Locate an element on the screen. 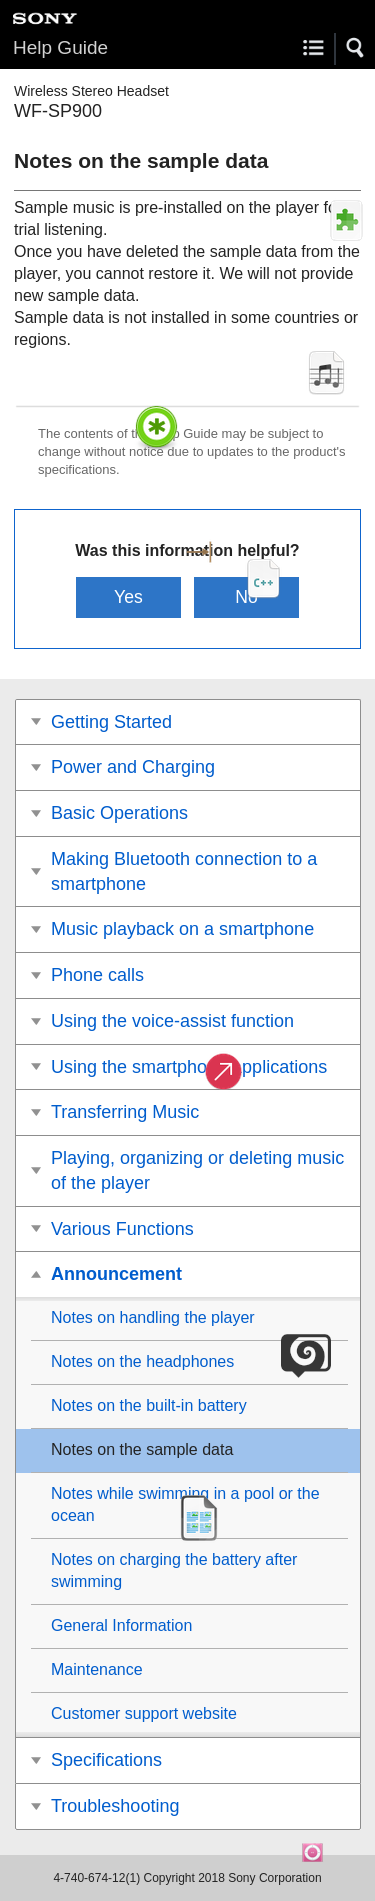 This screenshot has height=1901, width=375. a C++ source code file is located at coordinates (263, 578).